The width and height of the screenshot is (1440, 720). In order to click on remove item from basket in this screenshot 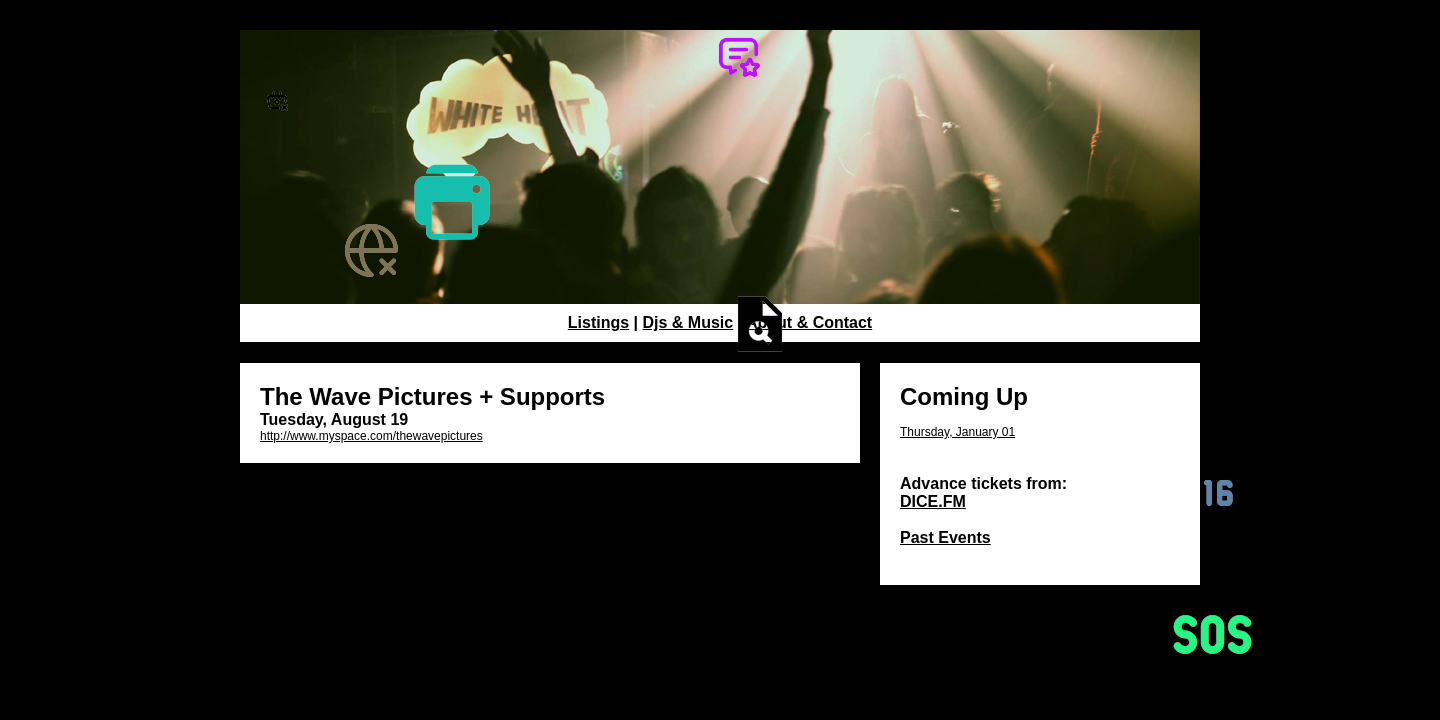, I will do `click(277, 100)`.